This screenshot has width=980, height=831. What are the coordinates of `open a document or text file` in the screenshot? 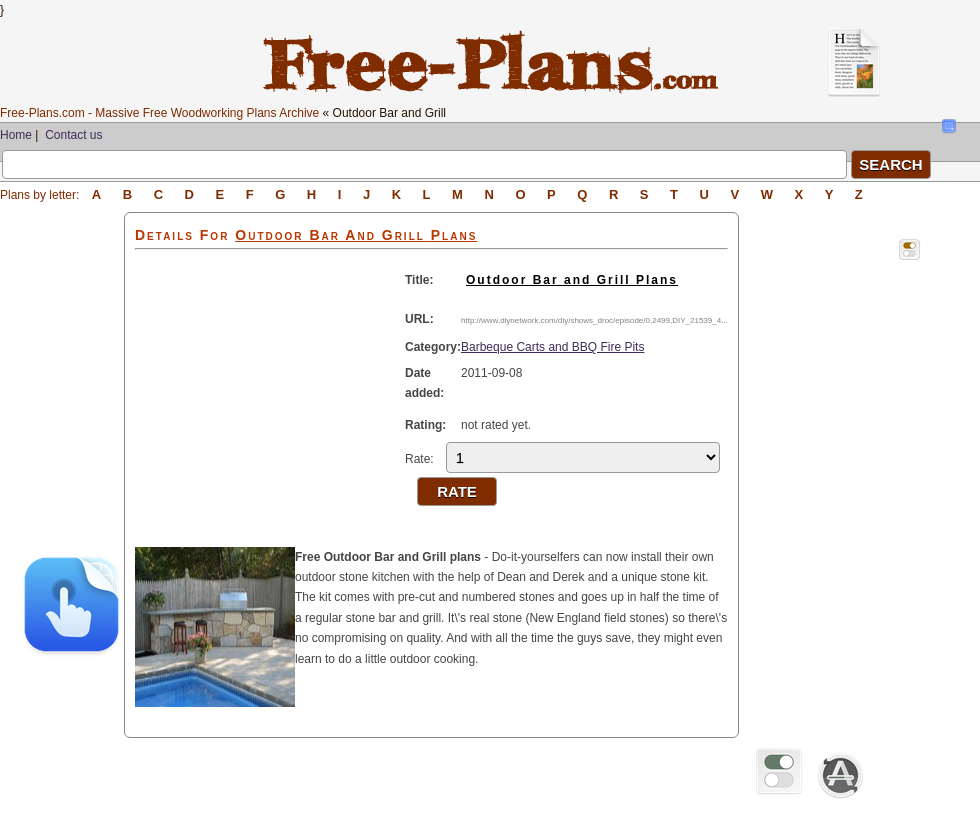 It's located at (854, 61).